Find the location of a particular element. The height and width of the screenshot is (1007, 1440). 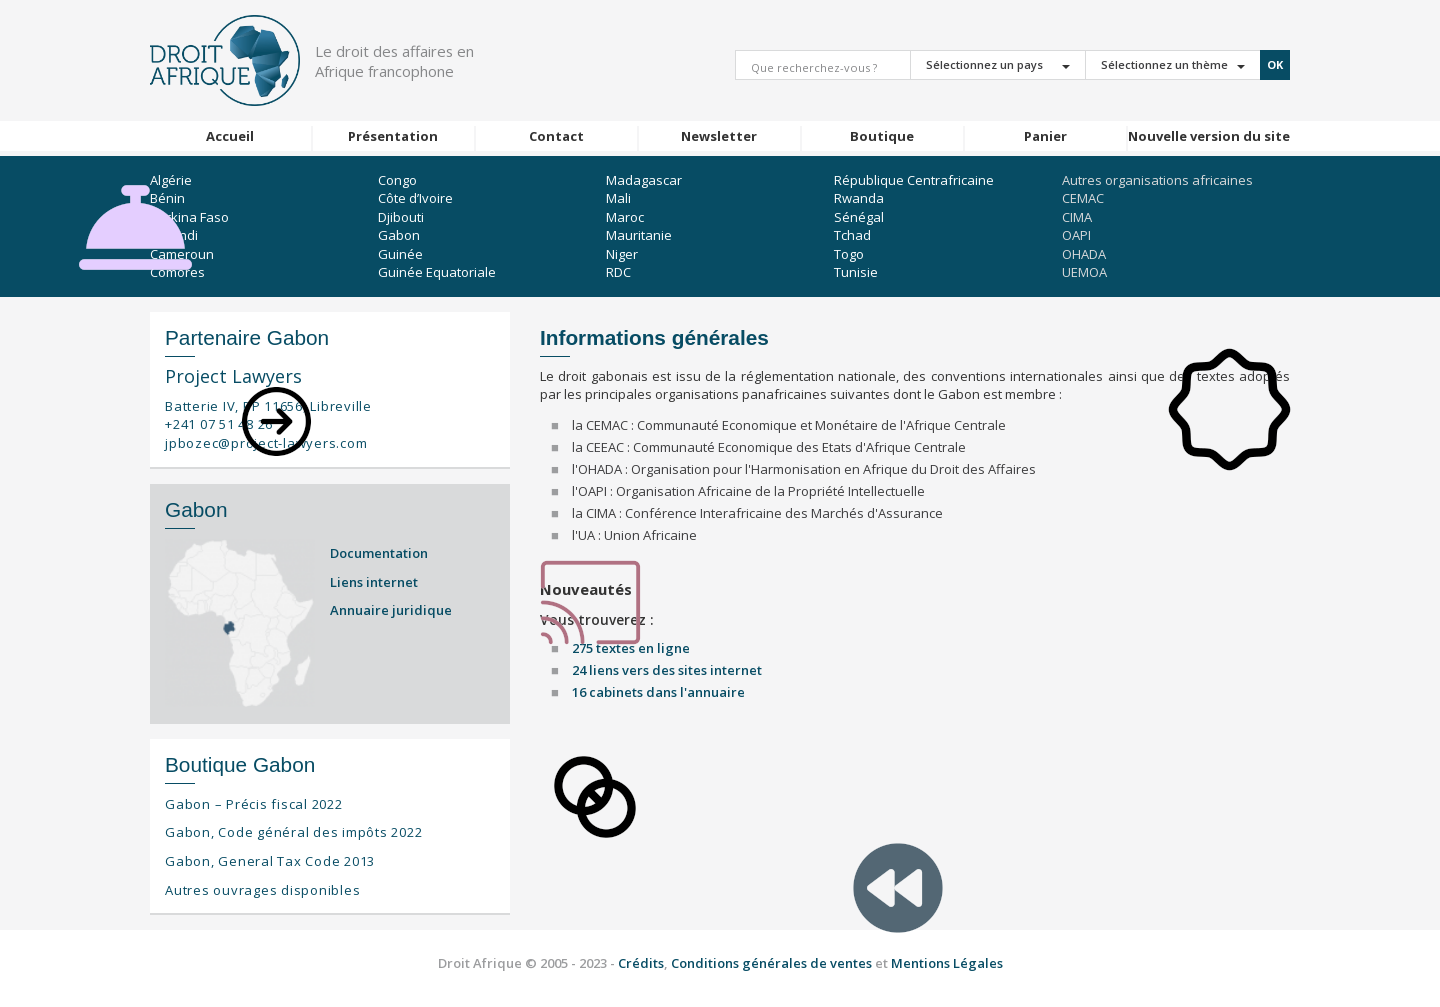

cast your screen to another device is located at coordinates (590, 602).